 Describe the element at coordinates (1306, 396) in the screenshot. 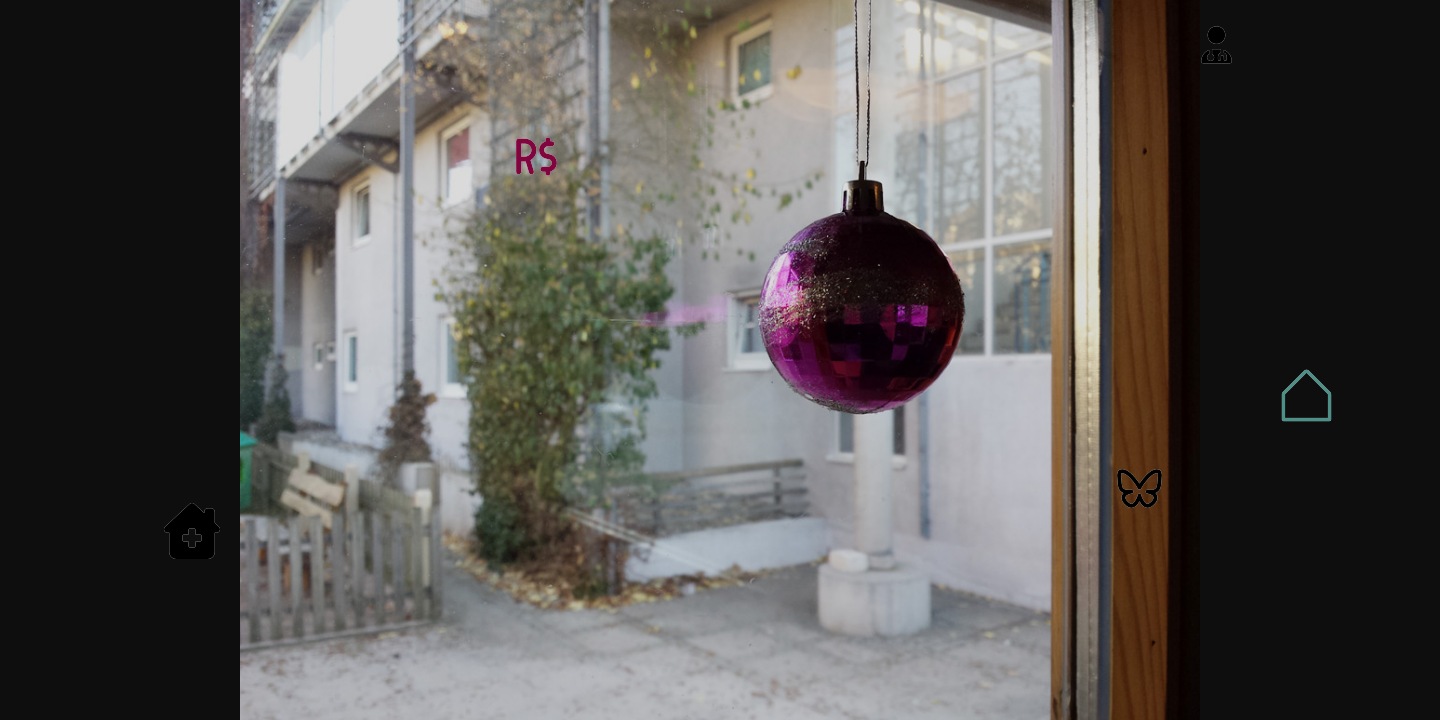

I see `navigate to home screen` at that location.